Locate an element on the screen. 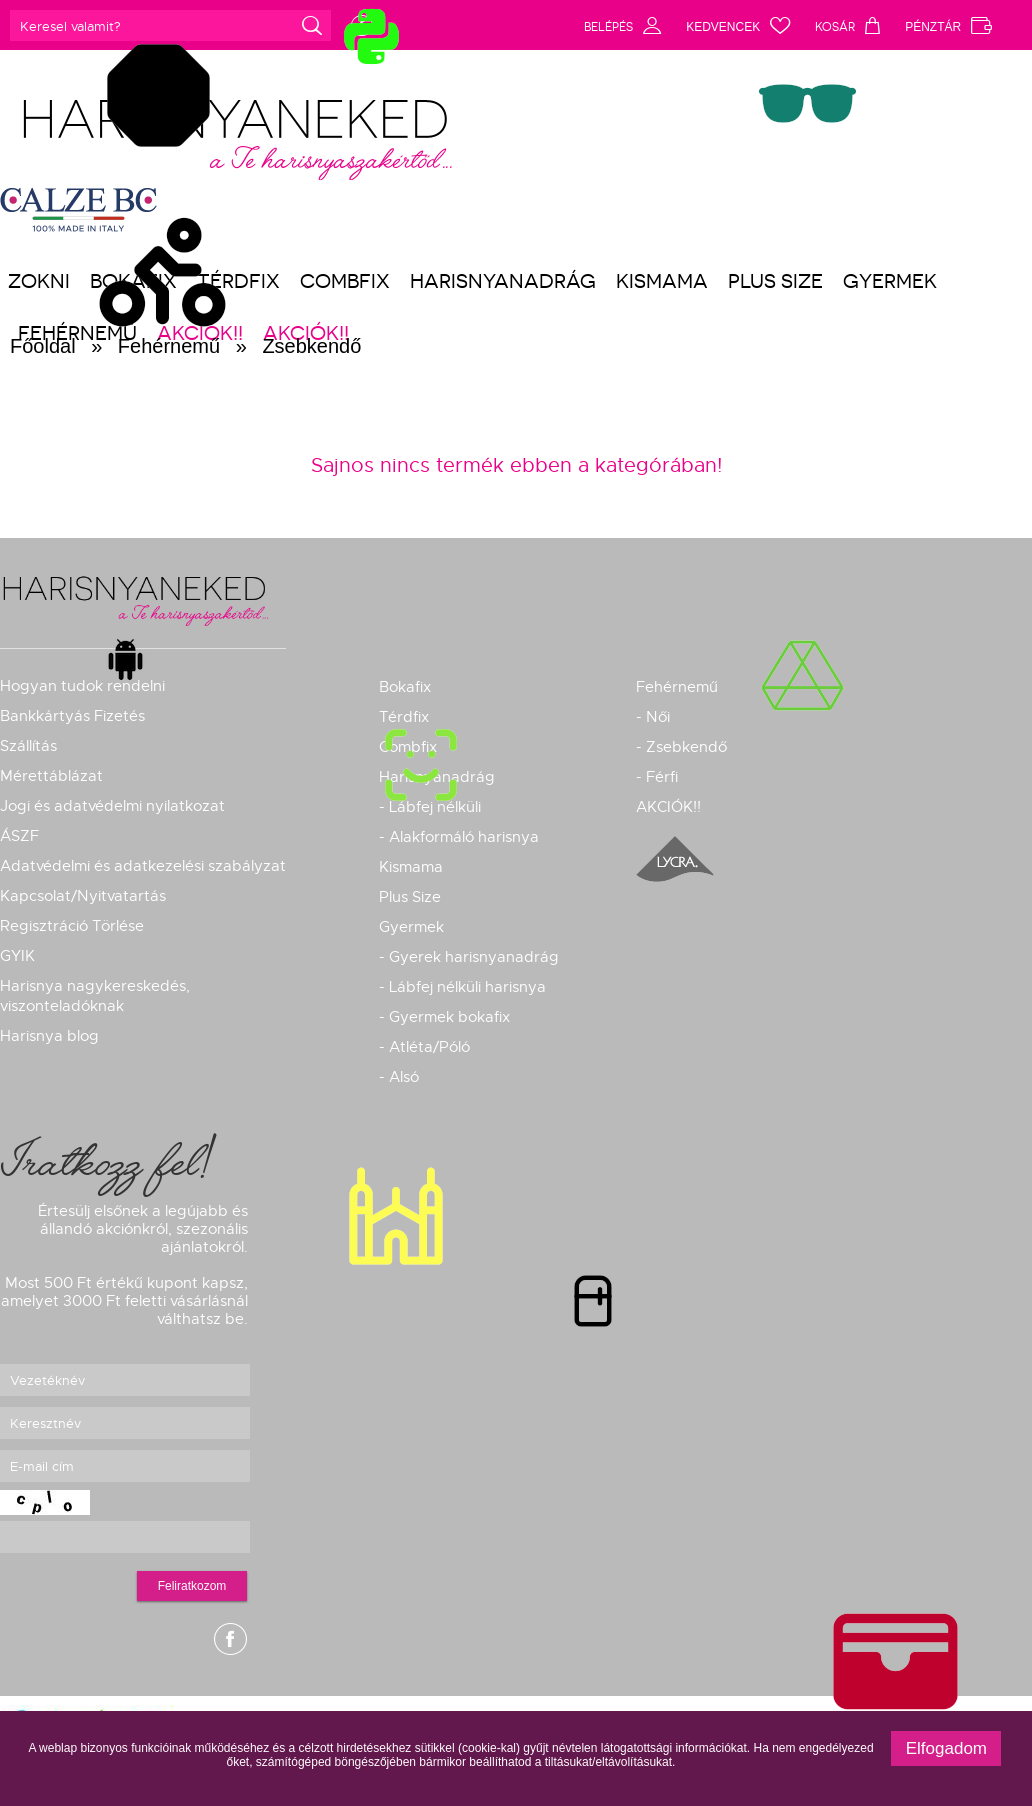 Image resolution: width=1032 pixels, height=1806 pixels. android device or operating system indicator is located at coordinates (125, 659).